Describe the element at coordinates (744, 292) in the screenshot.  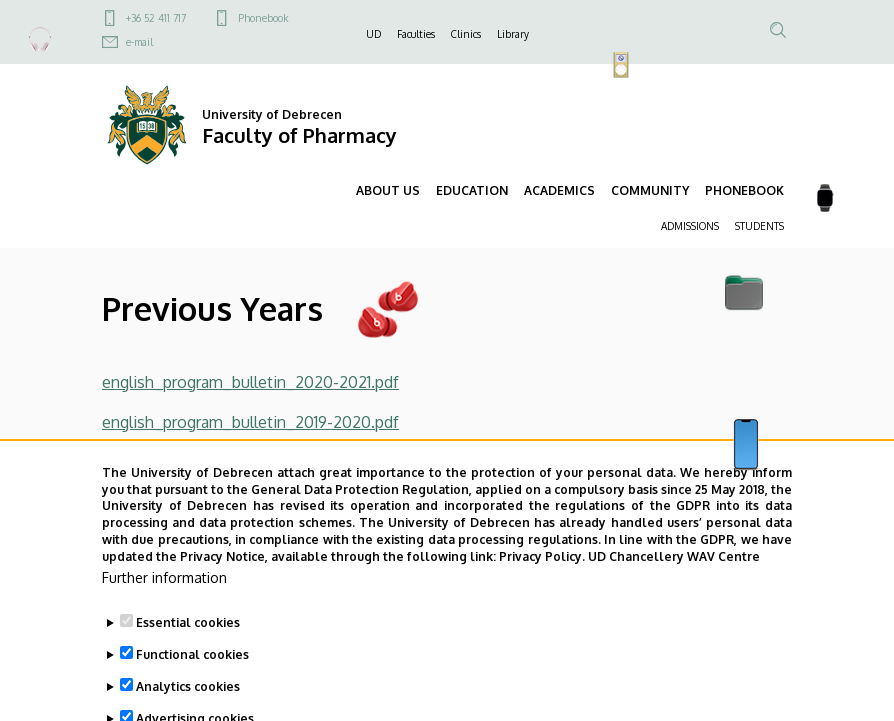
I see `open a folder or directory` at that location.